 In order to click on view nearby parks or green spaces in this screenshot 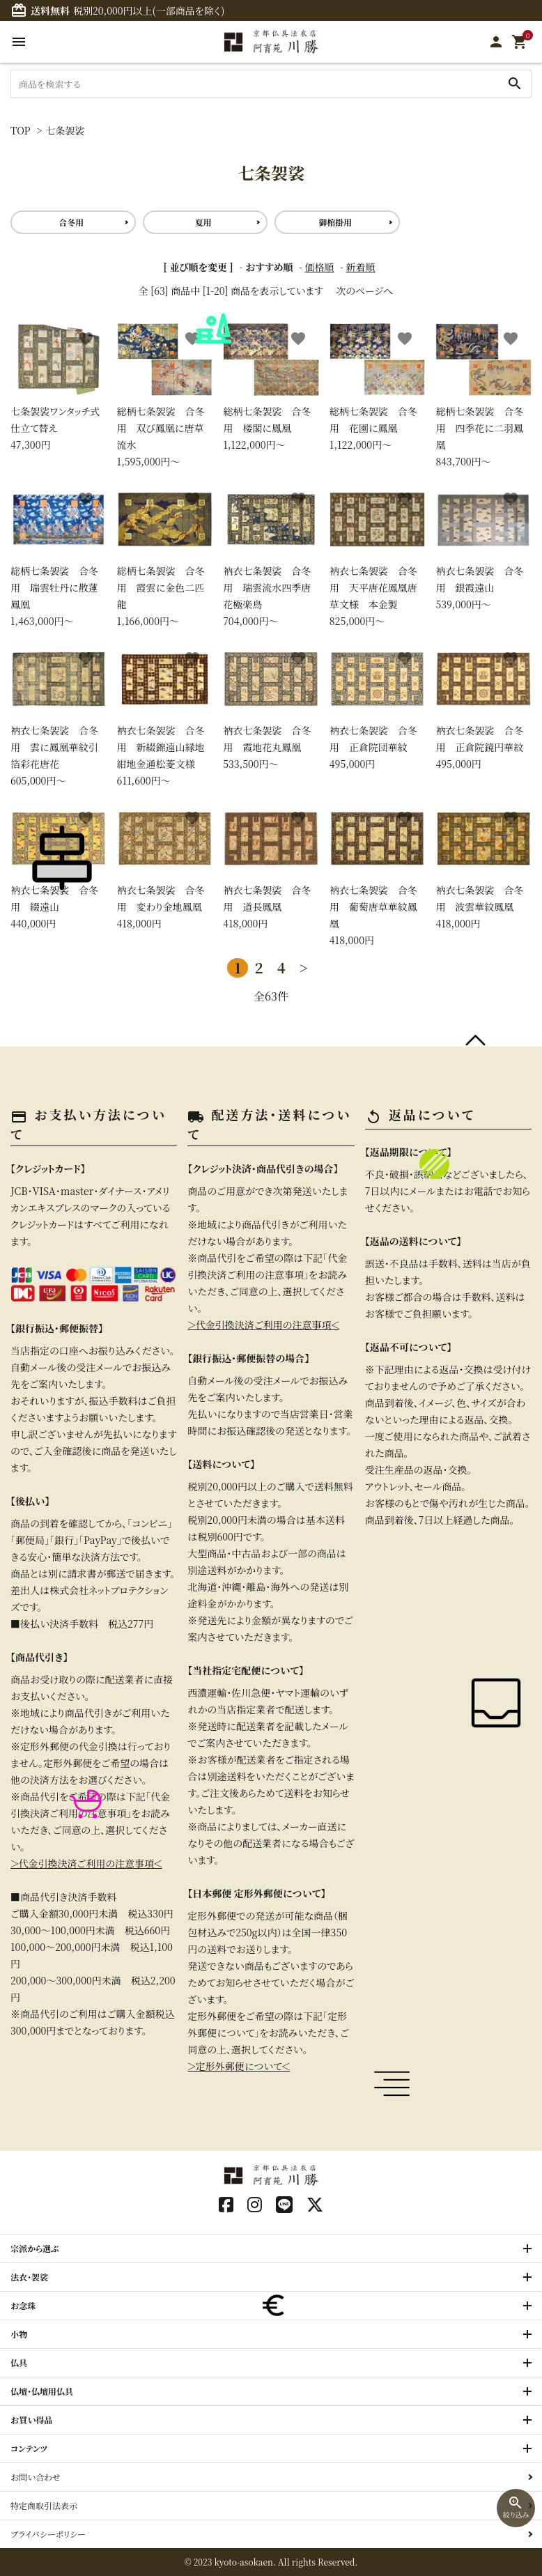, I will do `click(213, 330)`.